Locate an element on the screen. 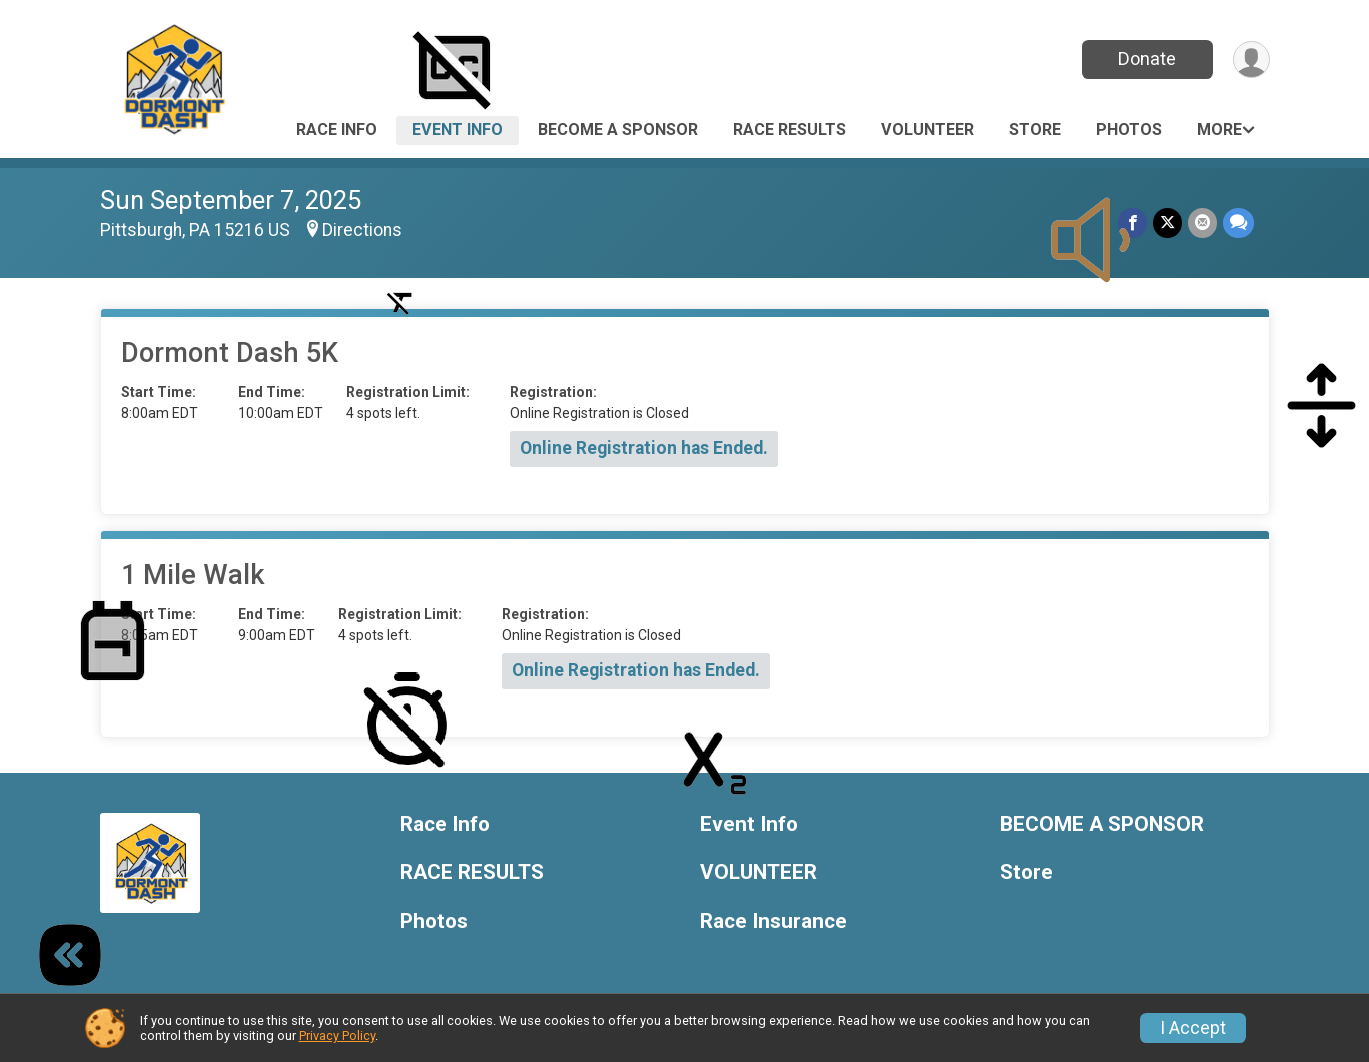  go back to the previous screen is located at coordinates (70, 955).